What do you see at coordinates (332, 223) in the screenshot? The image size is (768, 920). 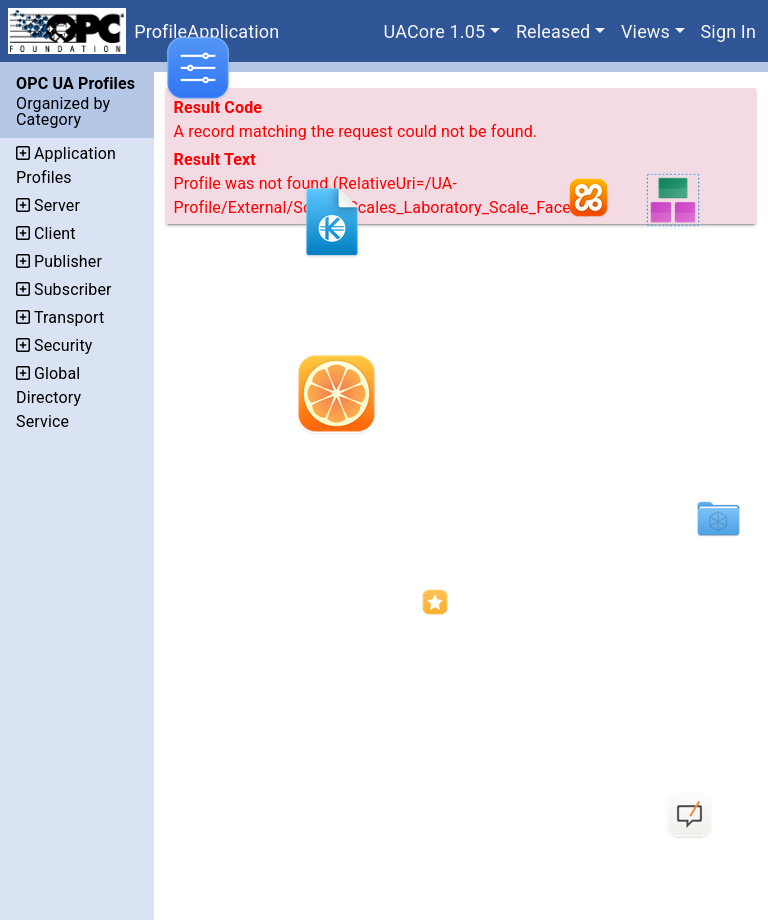 I see `open a KMyMoney financial data file` at bounding box center [332, 223].